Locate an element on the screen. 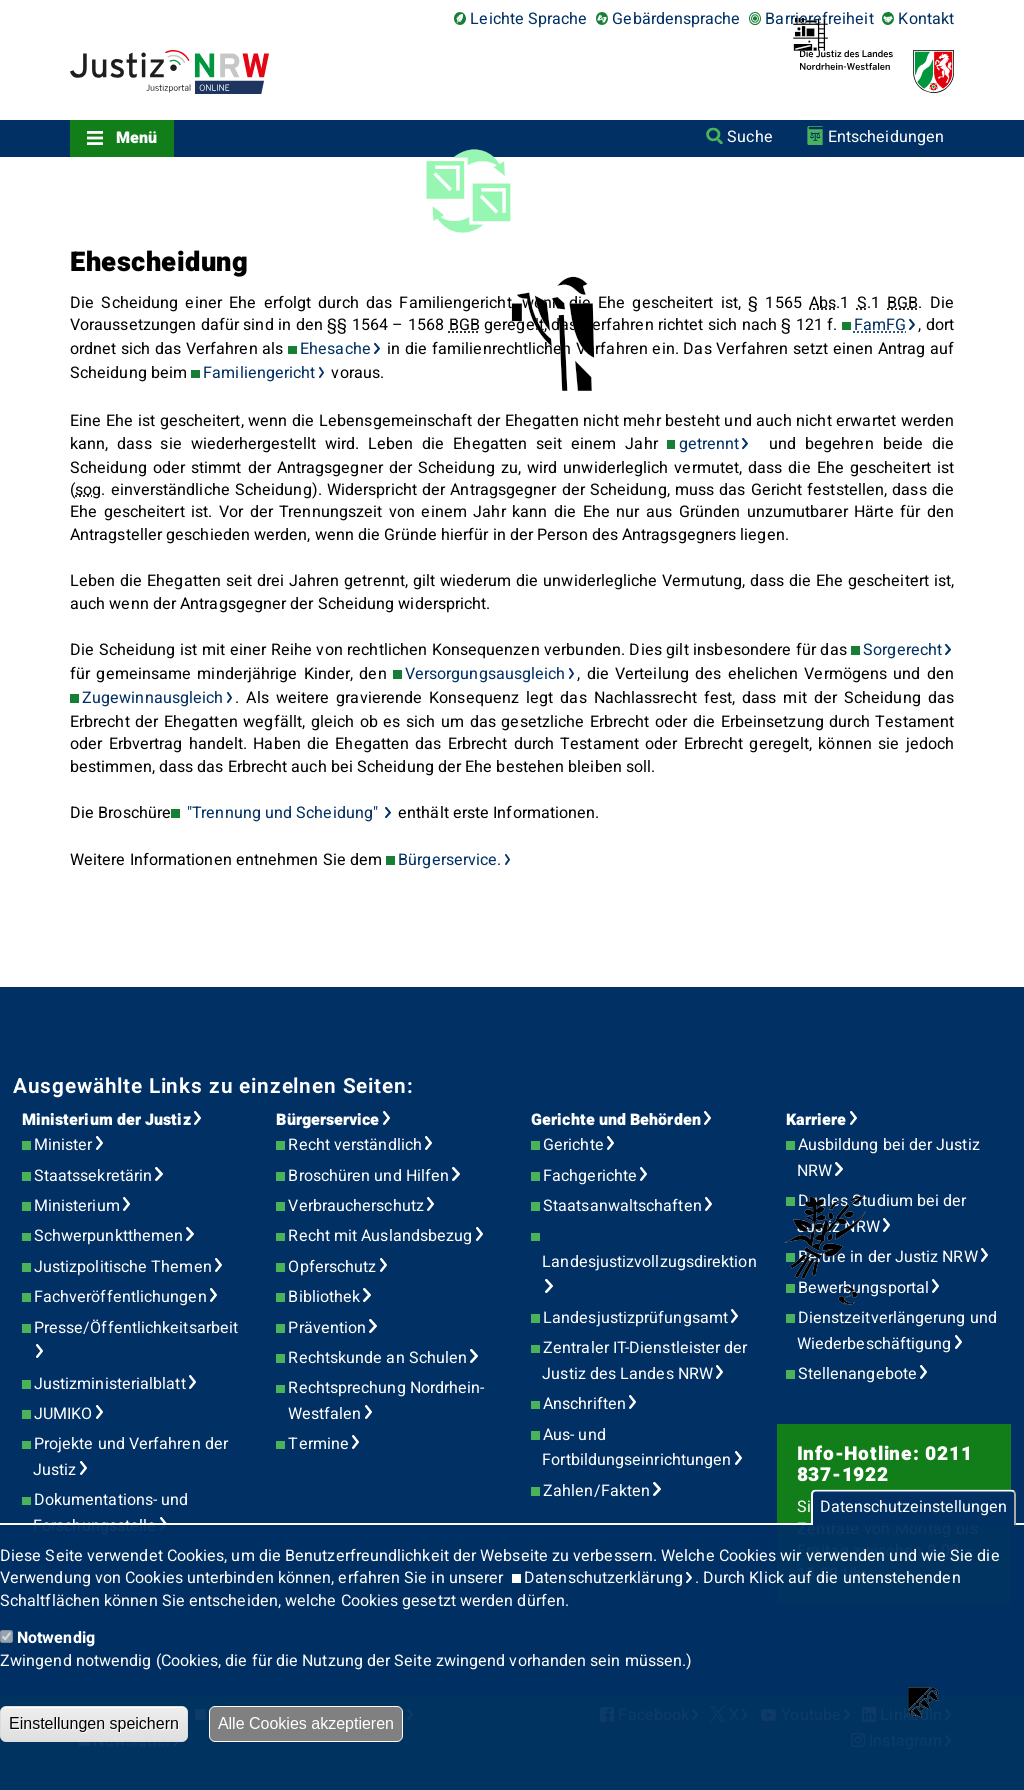 The image size is (1024, 1790). view collected herbs or botanical items is located at coordinates (824, 1237).